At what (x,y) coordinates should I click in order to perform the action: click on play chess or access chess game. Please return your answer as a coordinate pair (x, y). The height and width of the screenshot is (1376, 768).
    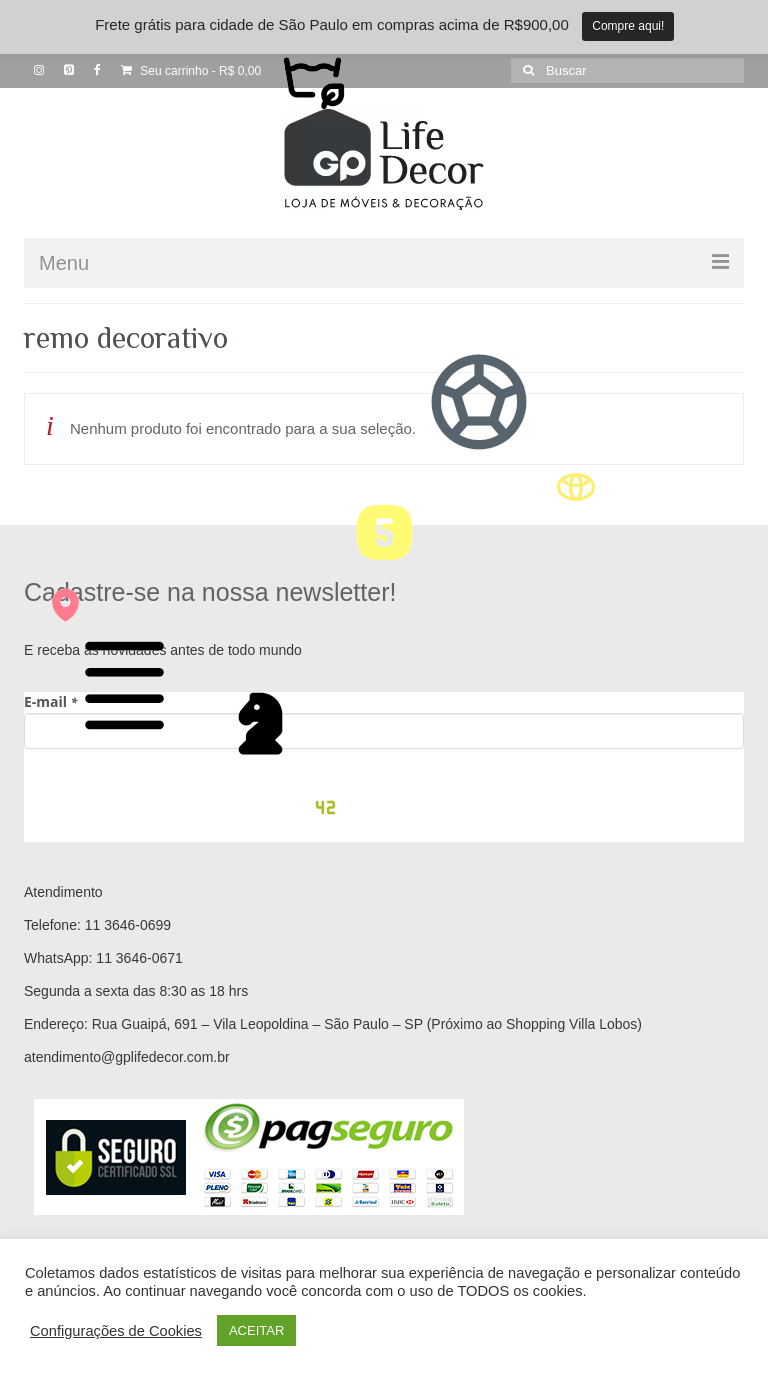
    Looking at the image, I should click on (260, 725).